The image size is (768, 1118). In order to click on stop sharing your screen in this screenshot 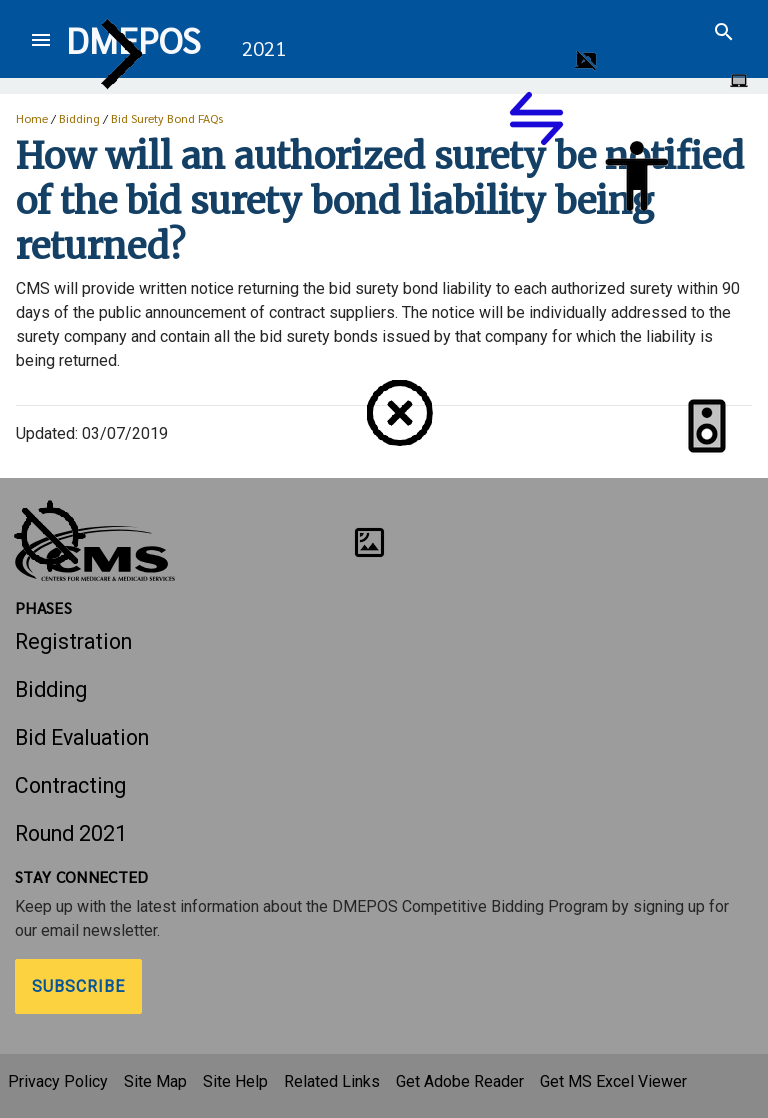, I will do `click(586, 60)`.